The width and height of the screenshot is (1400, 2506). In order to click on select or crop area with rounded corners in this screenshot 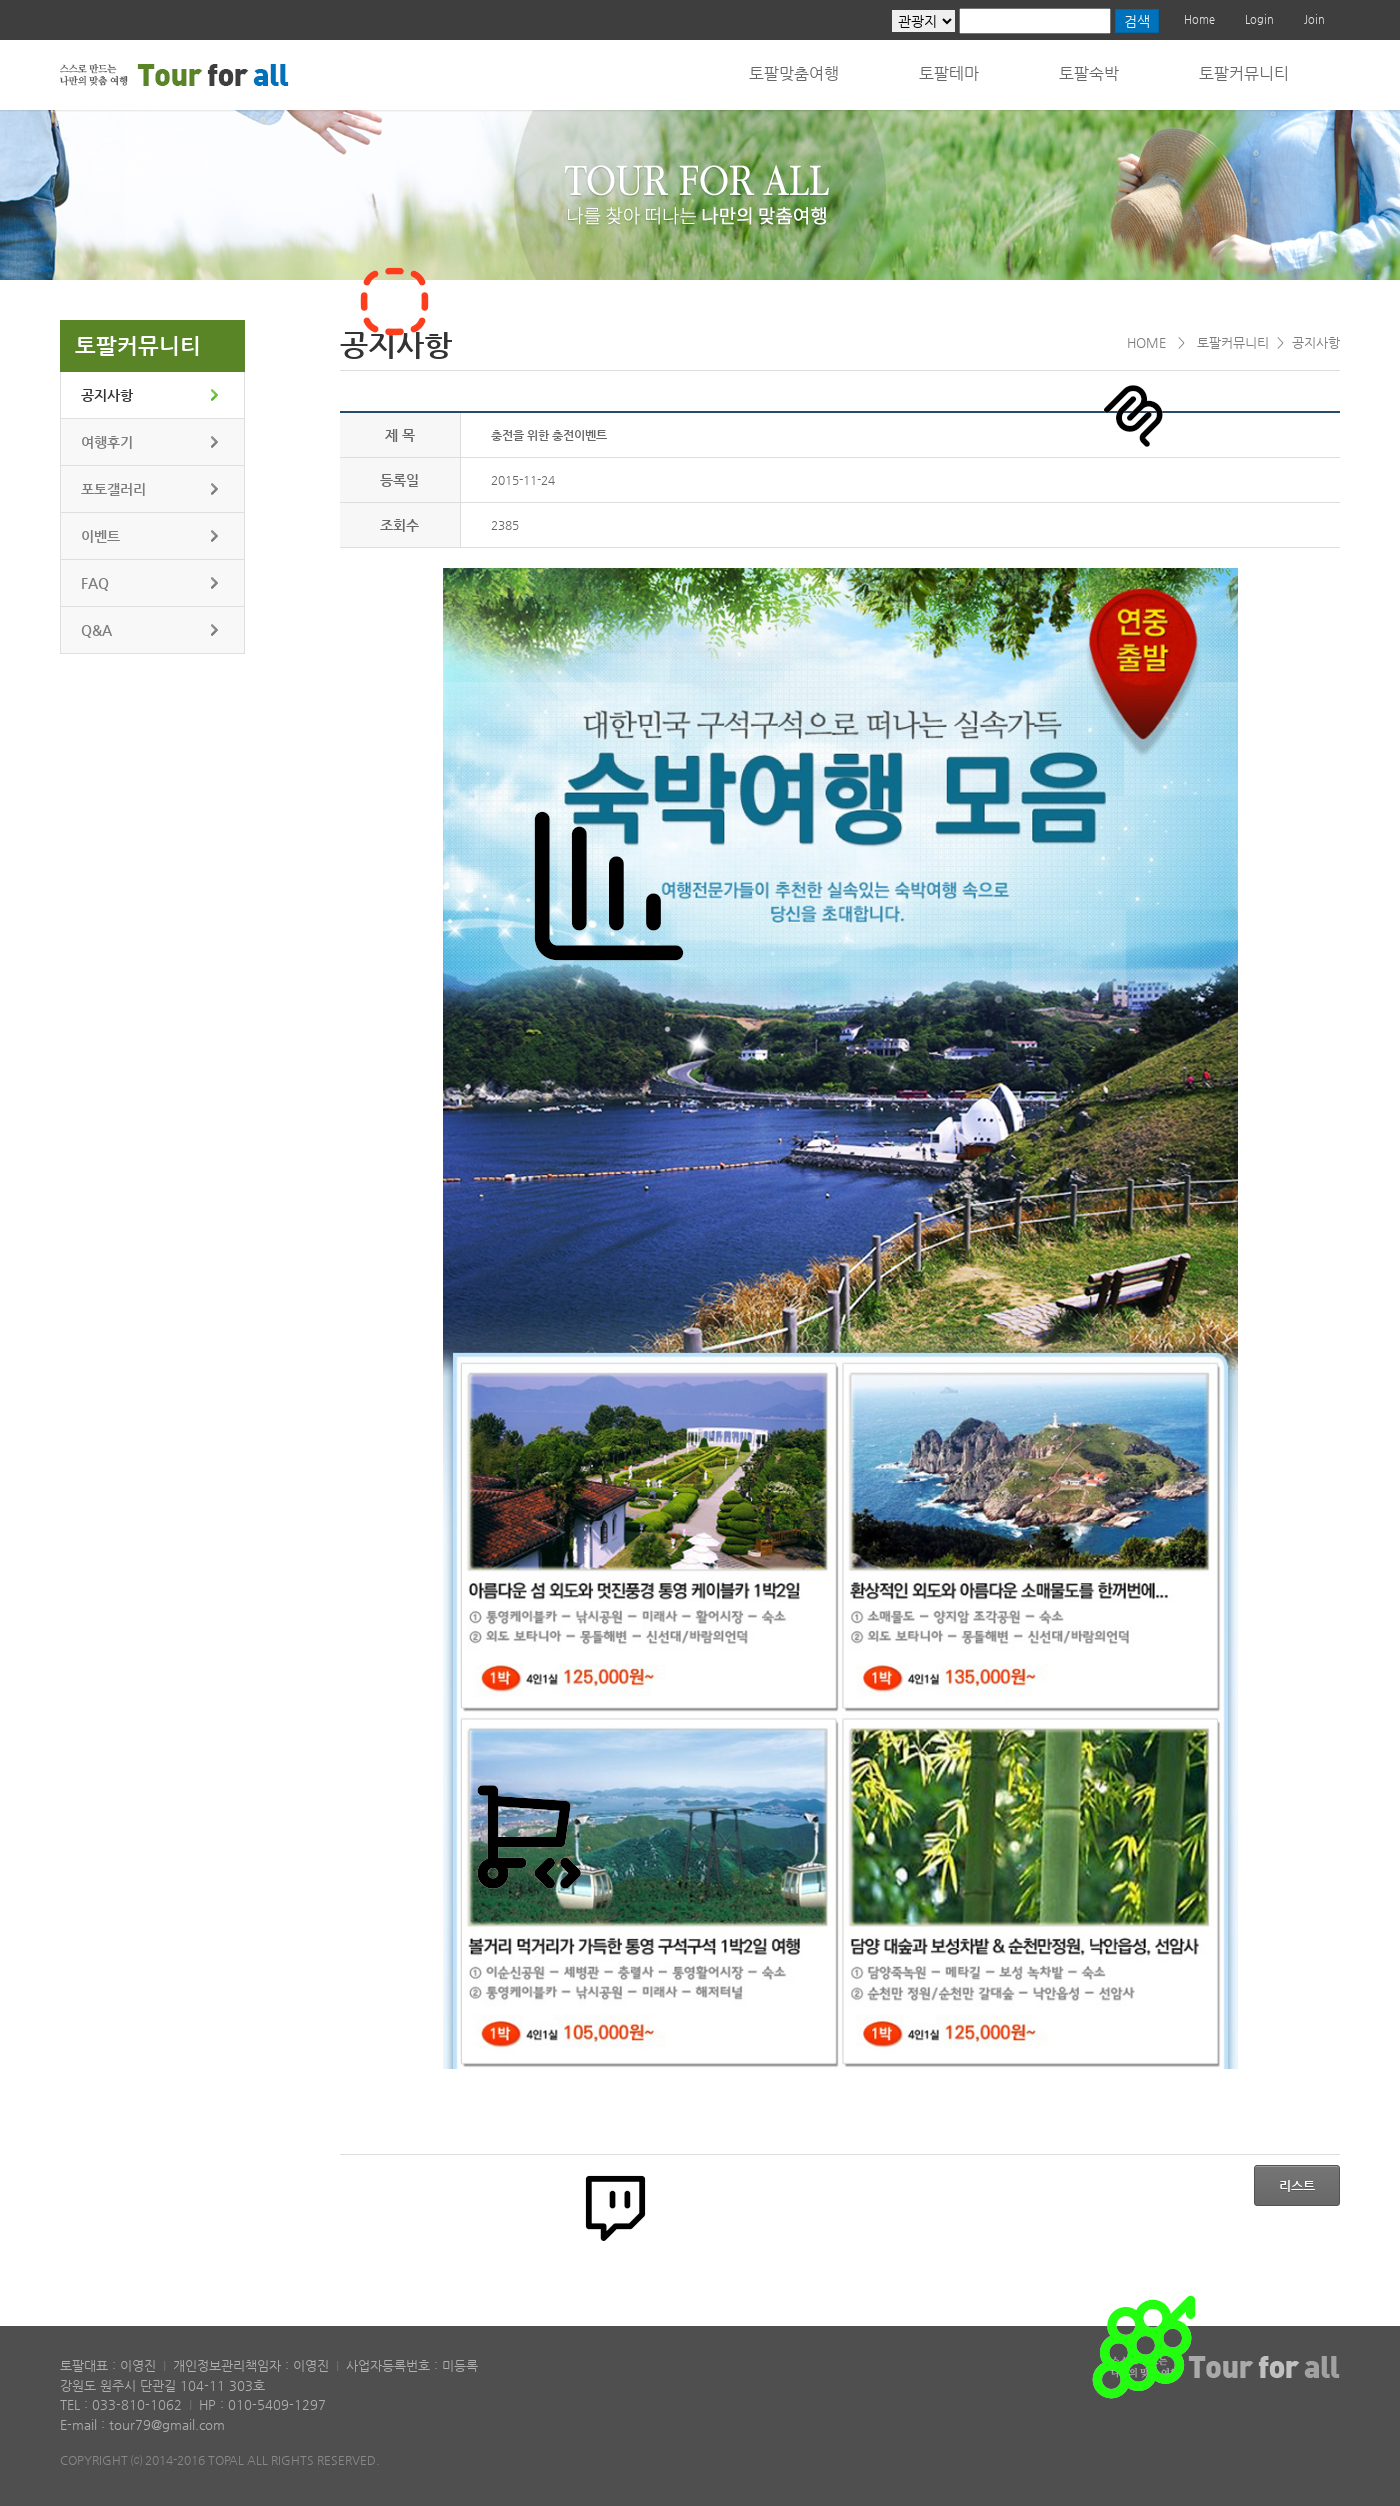, I will do `click(394, 301)`.